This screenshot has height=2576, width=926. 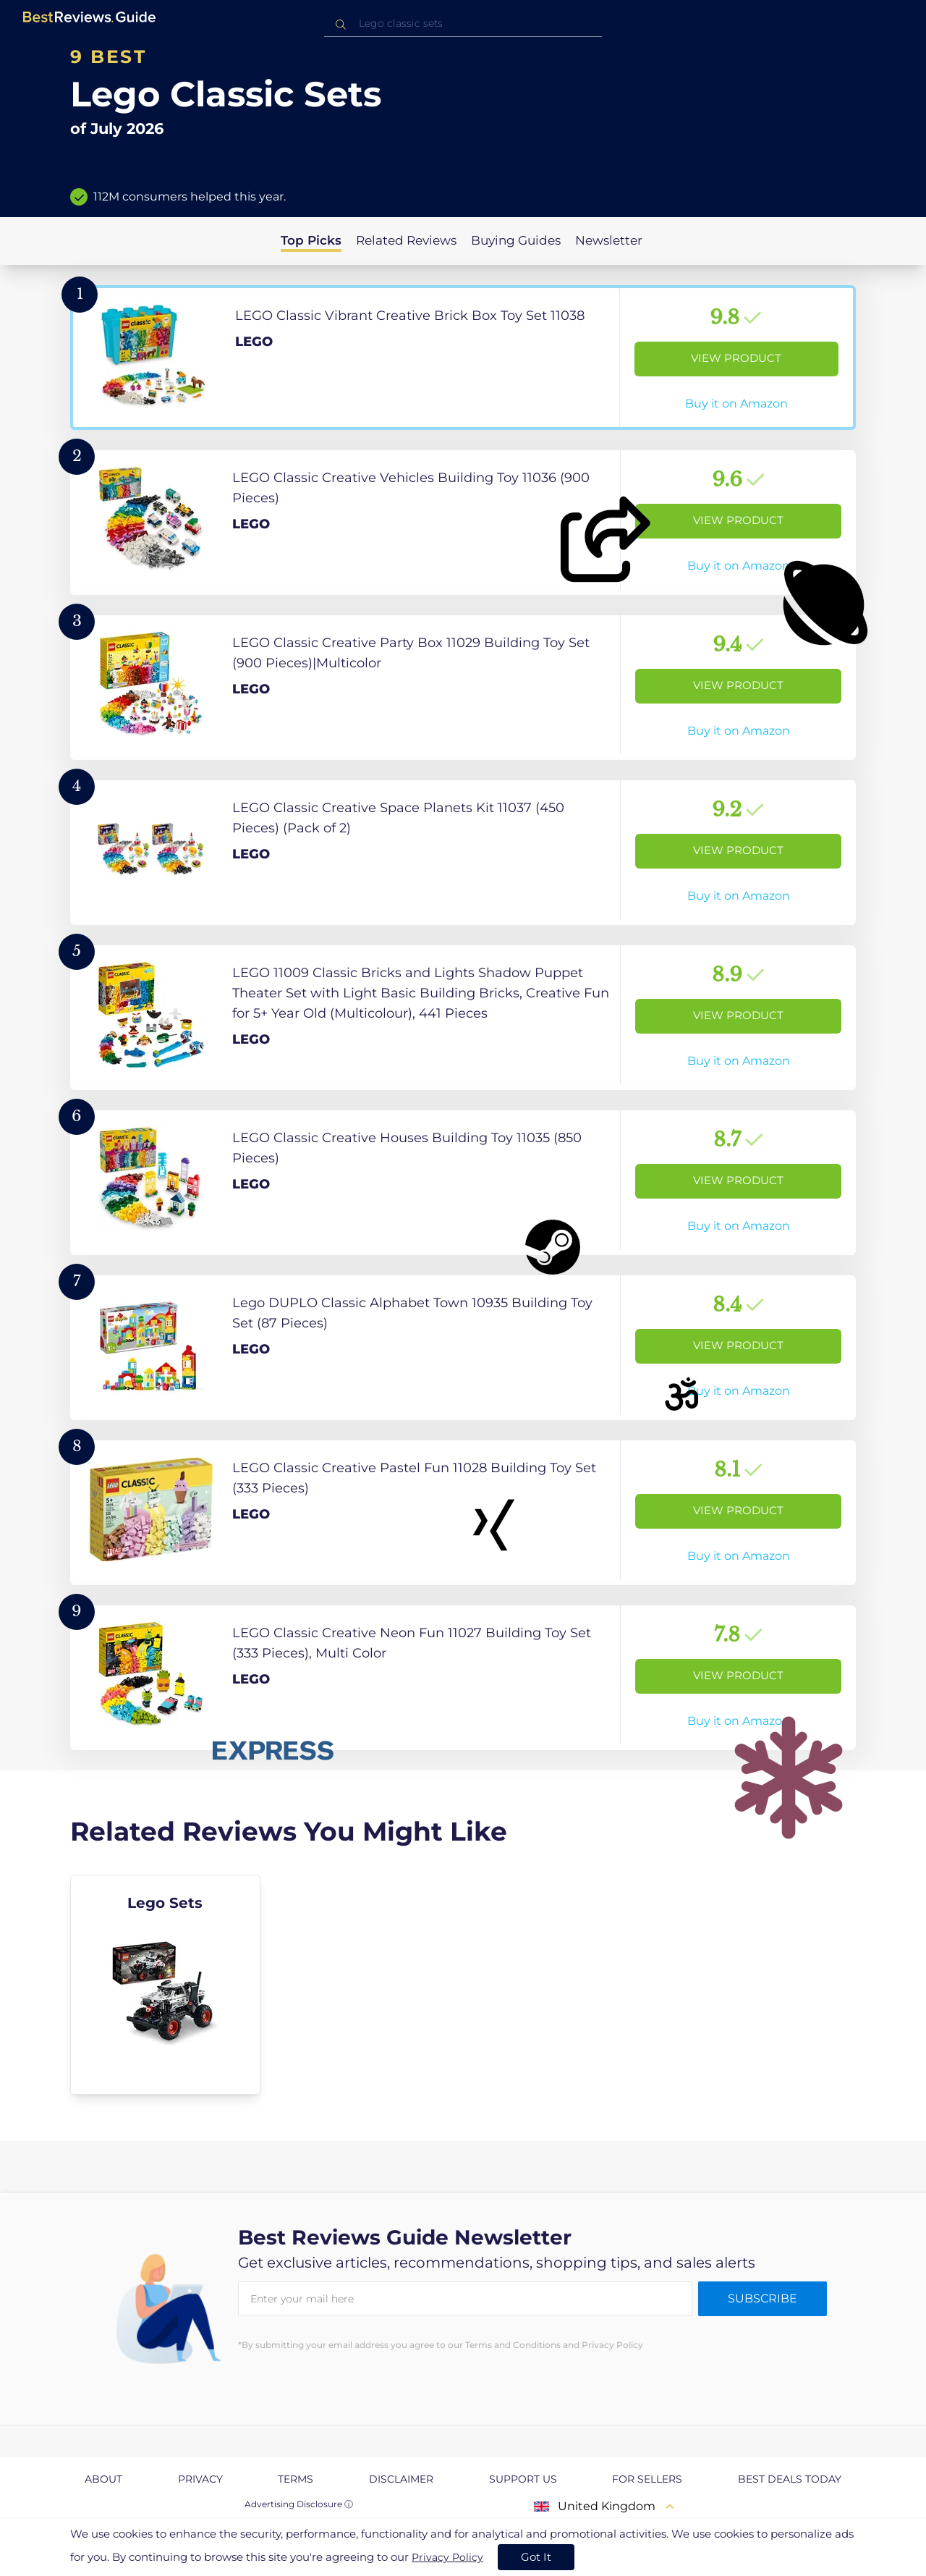 What do you see at coordinates (681, 1393) in the screenshot?
I see `indicates hinduism or spiritual content` at bounding box center [681, 1393].